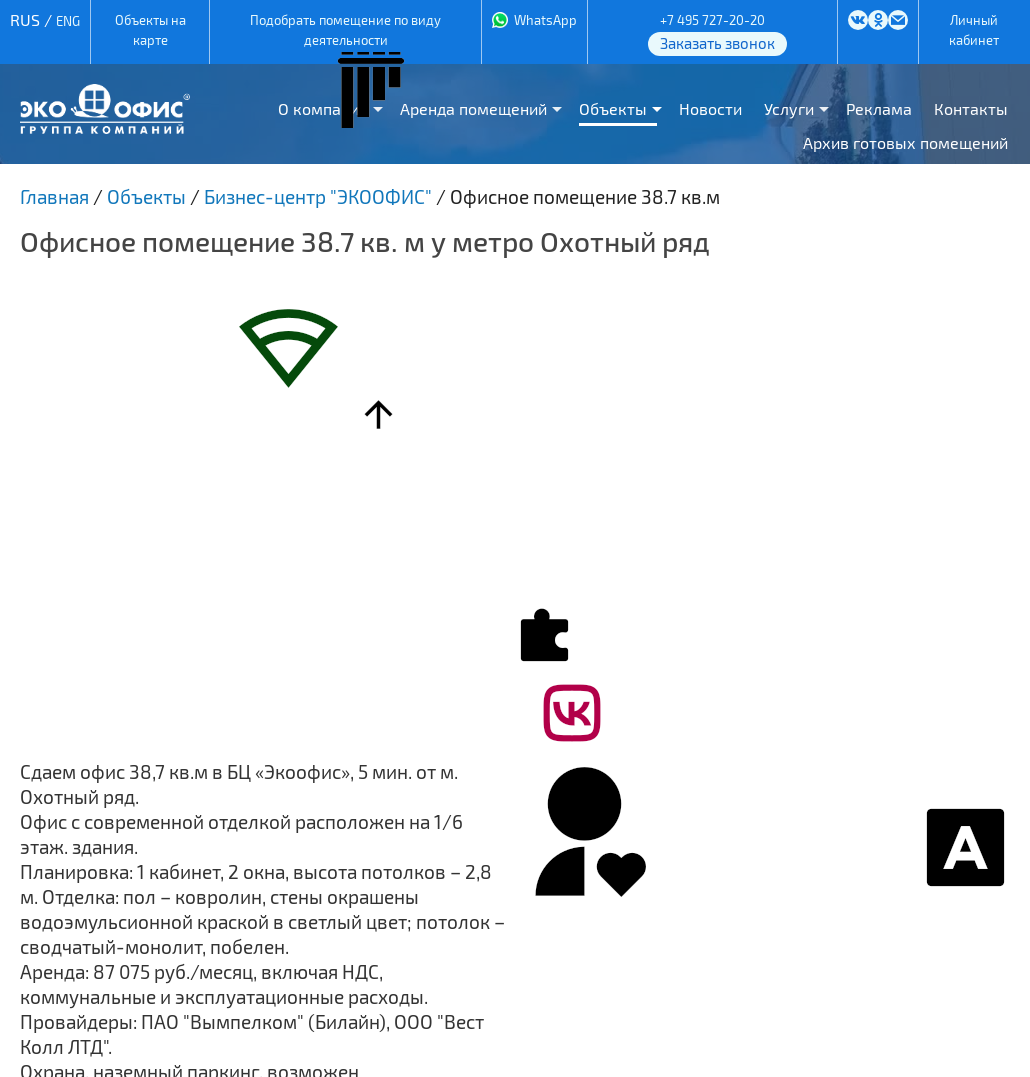 The height and width of the screenshot is (1077, 1030). I want to click on view favorite or loved contacts, so click(584, 834).